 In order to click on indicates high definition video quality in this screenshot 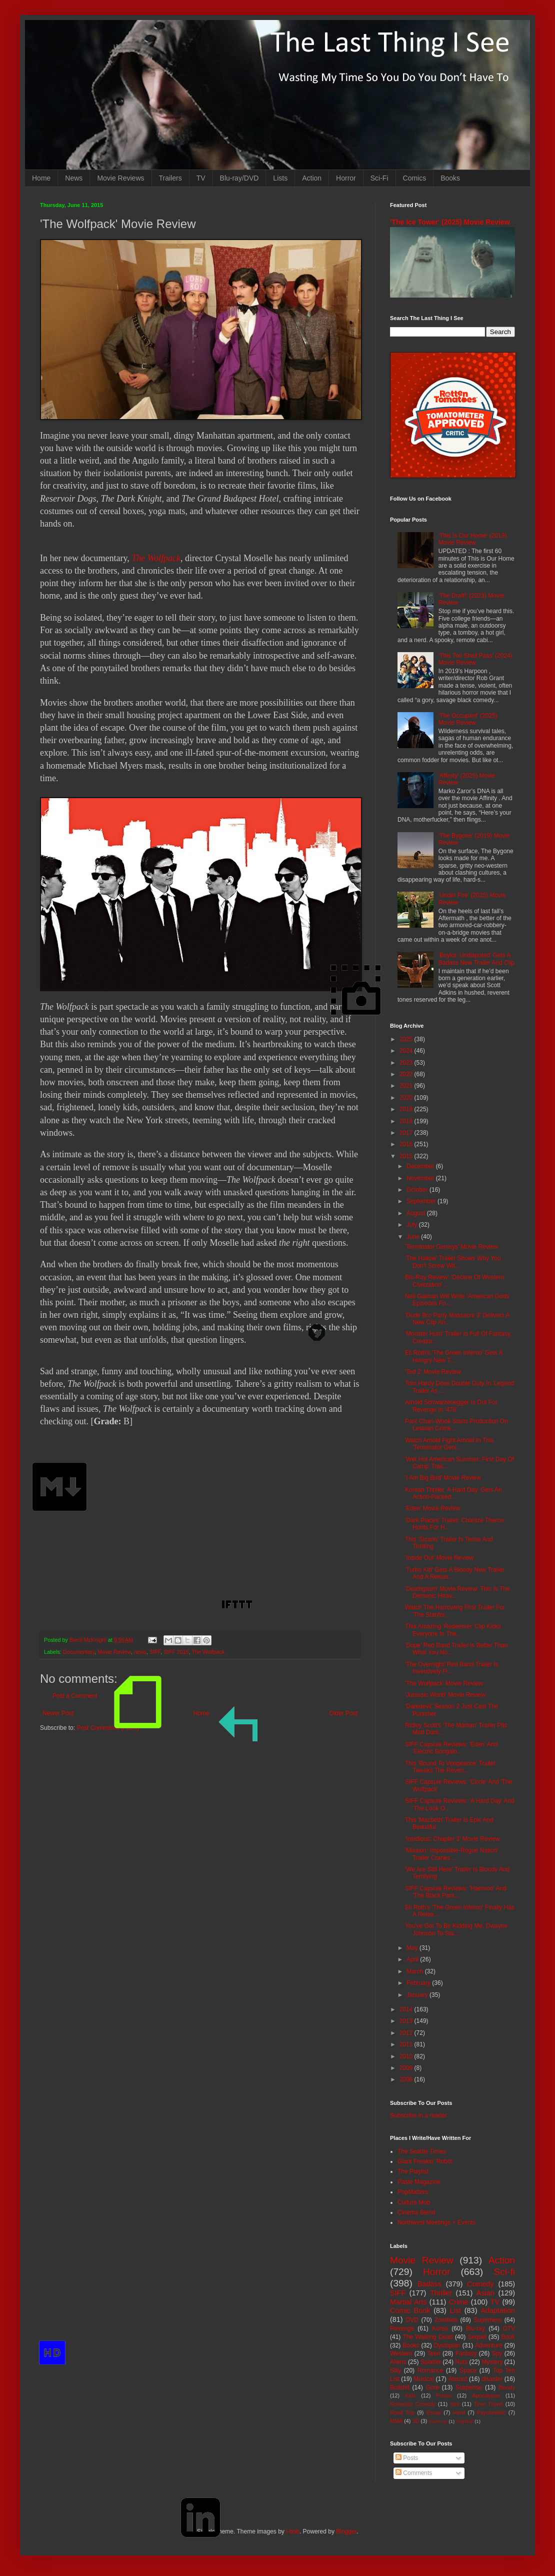, I will do `click(52, 2352)`.